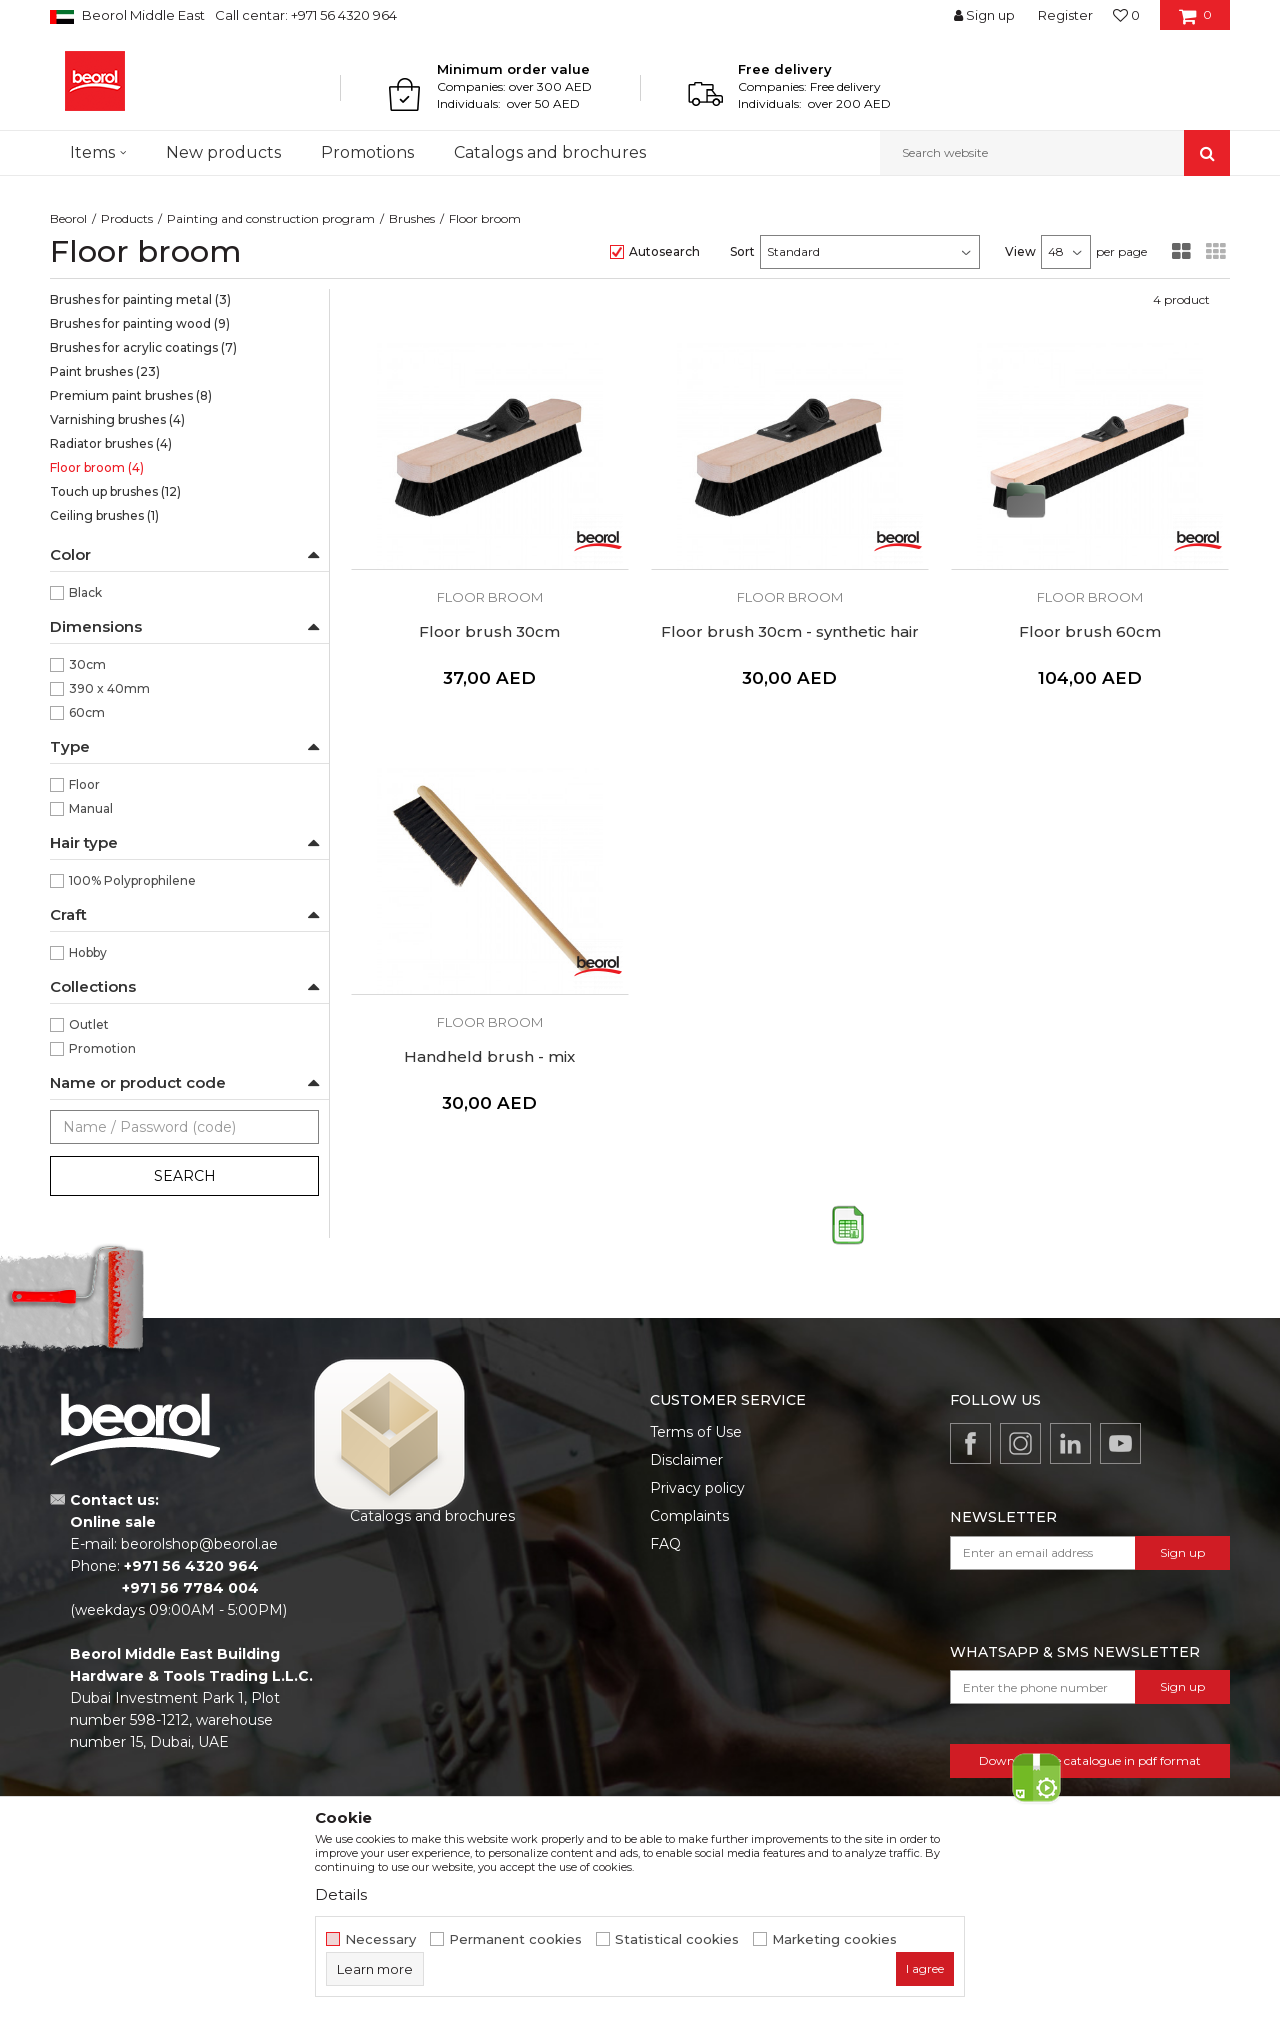  I want to click on an open folder ready to display its contents, so click(1026, 500).